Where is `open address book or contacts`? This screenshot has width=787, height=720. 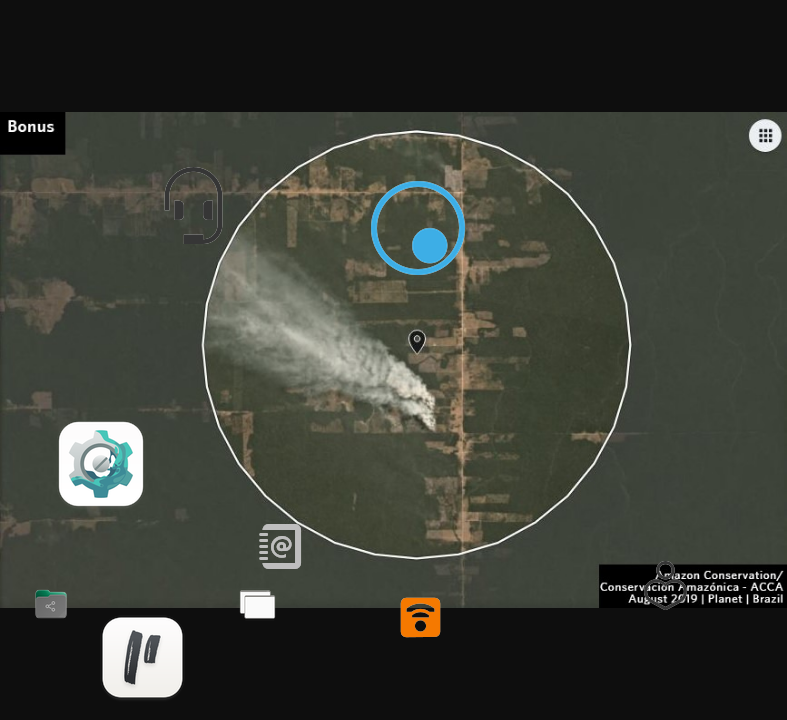 open address book or contacts is located at coordinates (283, 545).